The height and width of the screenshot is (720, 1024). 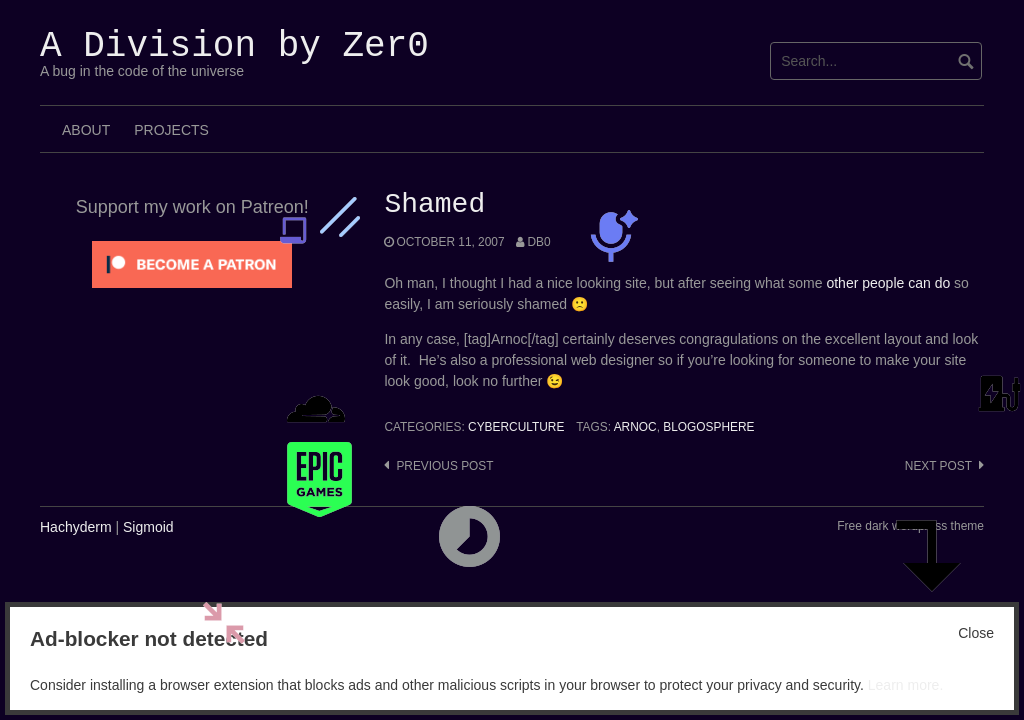 I want to click on find nearby electric vehicle charging stations, so click(x=998, y=393).